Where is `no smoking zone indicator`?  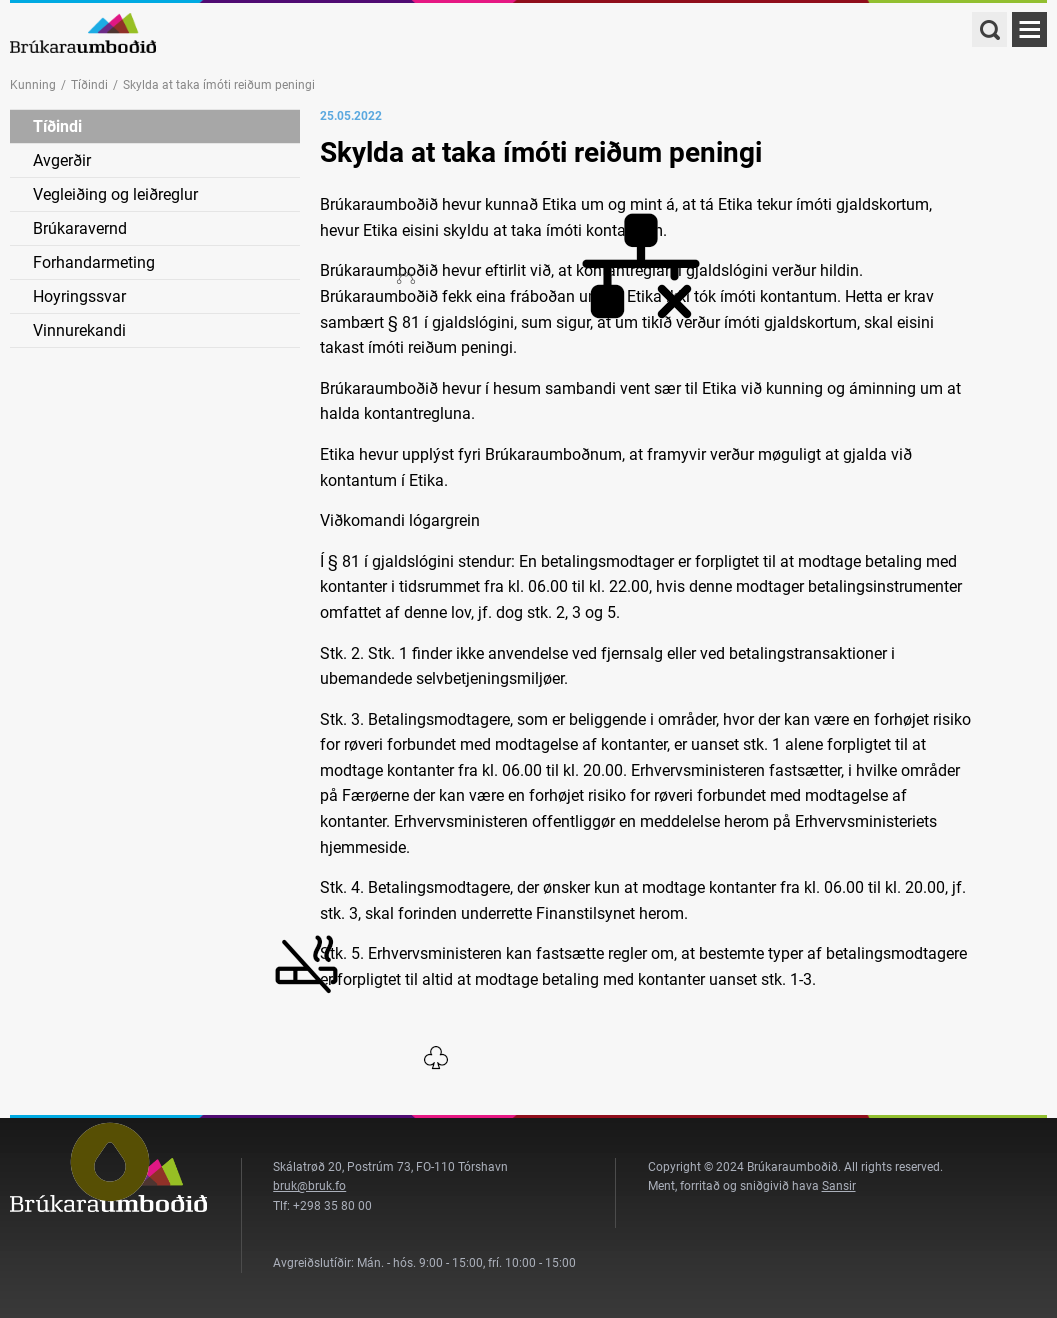
no smoking zone indicator is located at coordinates (306, 966).